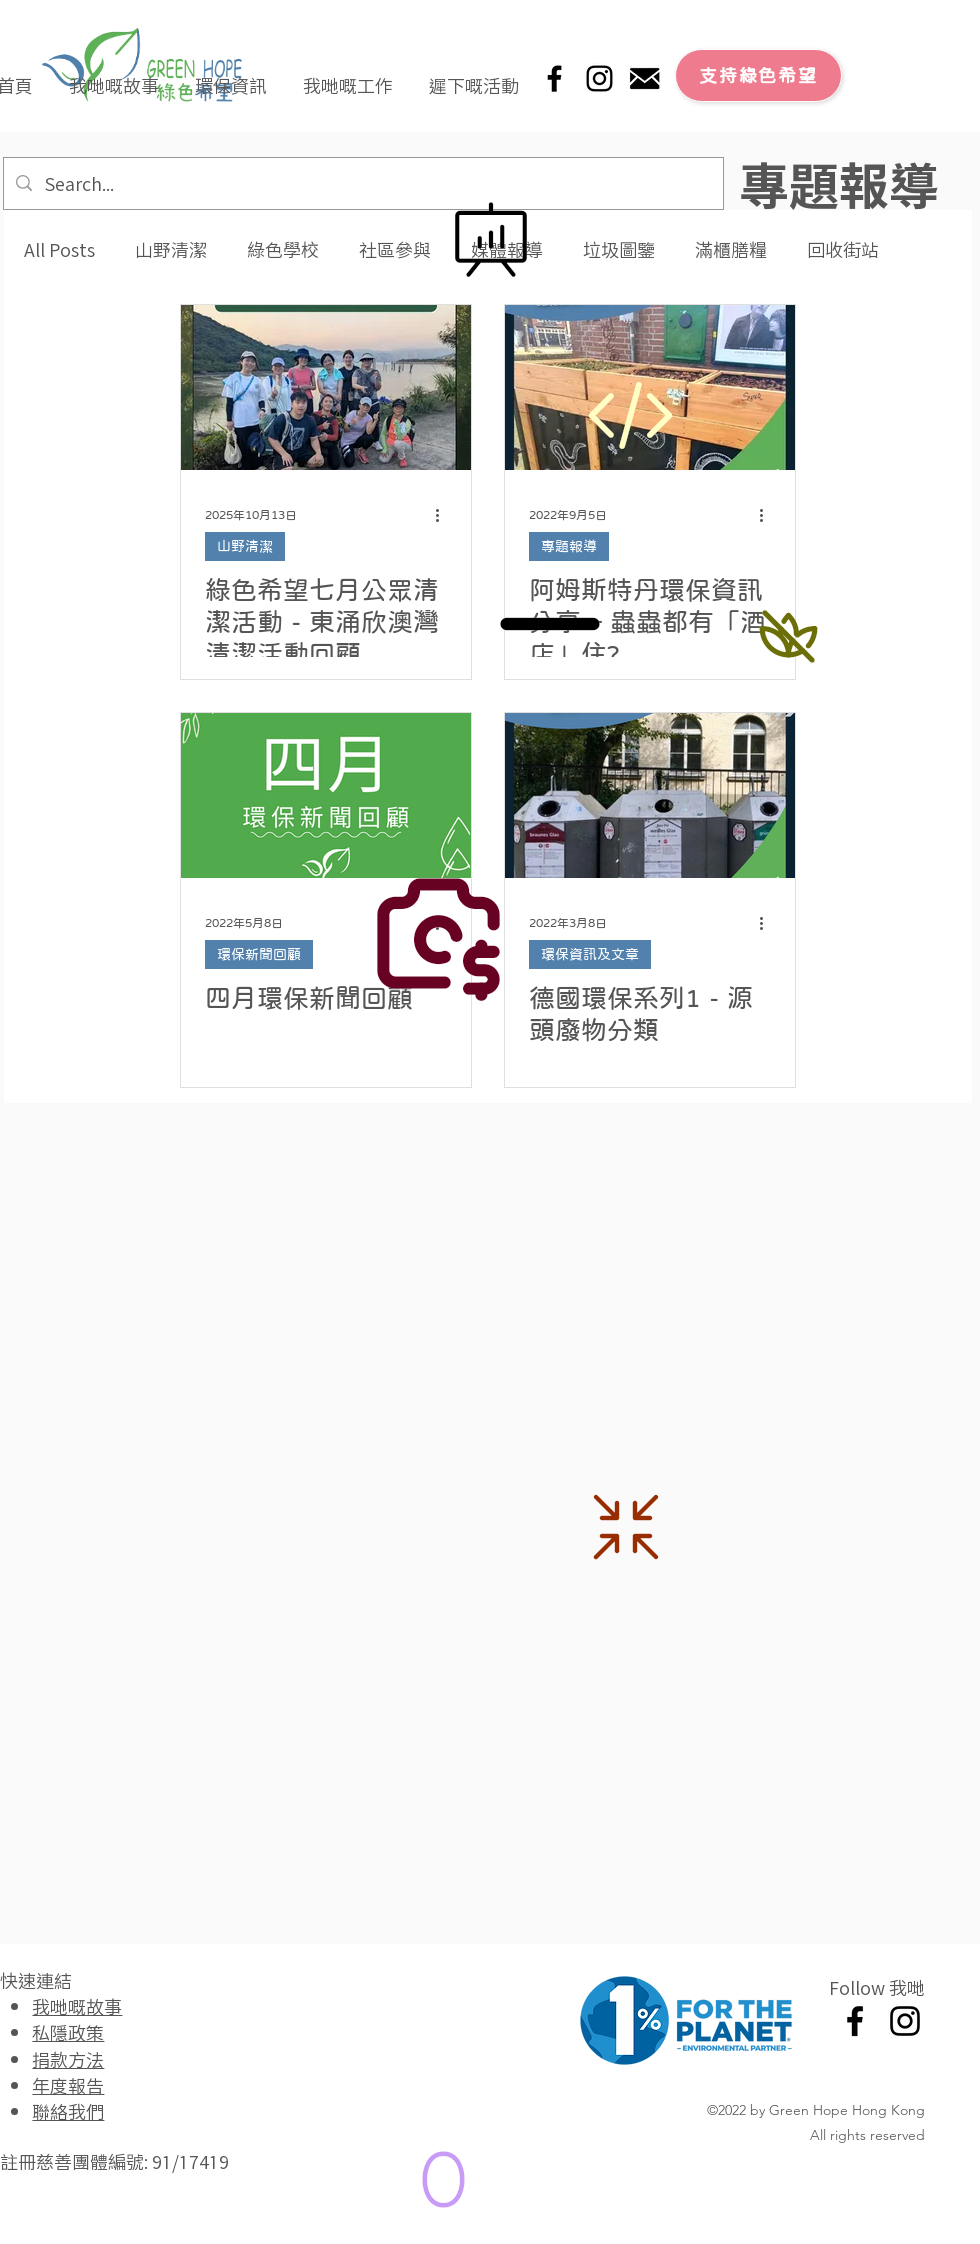 This screenshot has height=2244, width=980. What do you see at coordinates (626, 1527) in the screenshot?
I see `exit fullscreen mode` at bounding box center [626, 1527].